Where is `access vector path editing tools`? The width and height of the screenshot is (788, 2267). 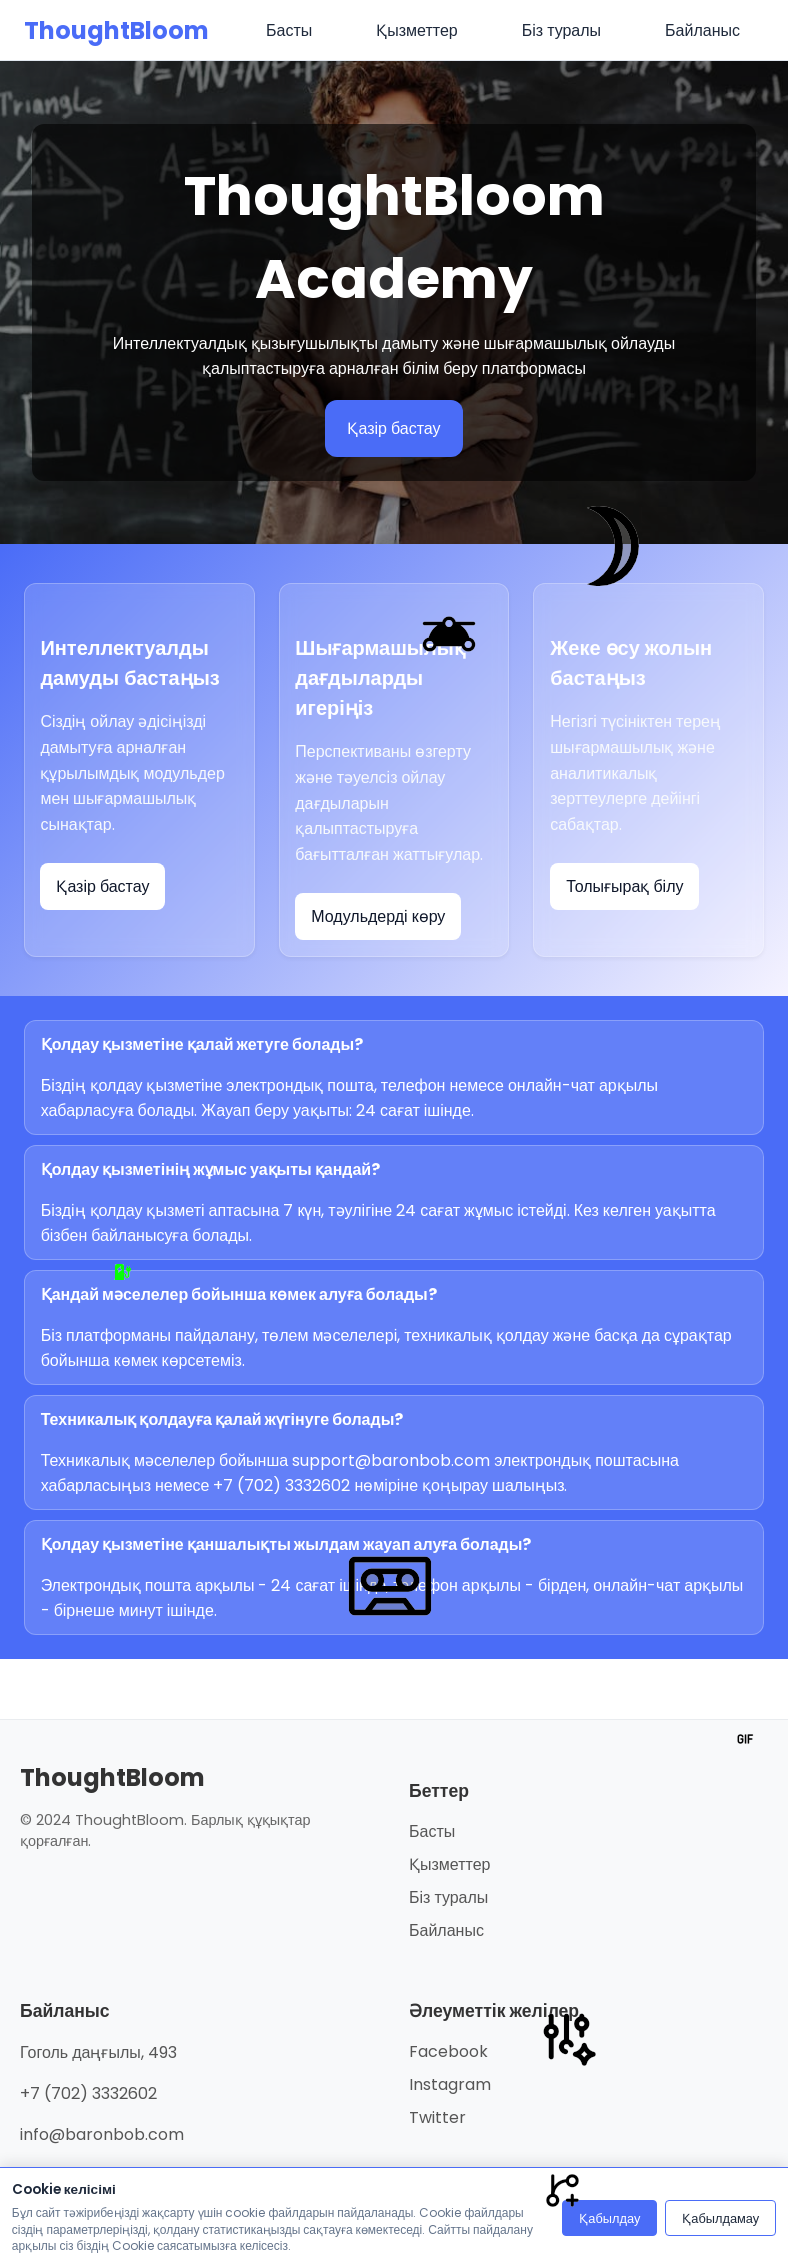
access vector path editing tools is located at coordinates (449, 634).